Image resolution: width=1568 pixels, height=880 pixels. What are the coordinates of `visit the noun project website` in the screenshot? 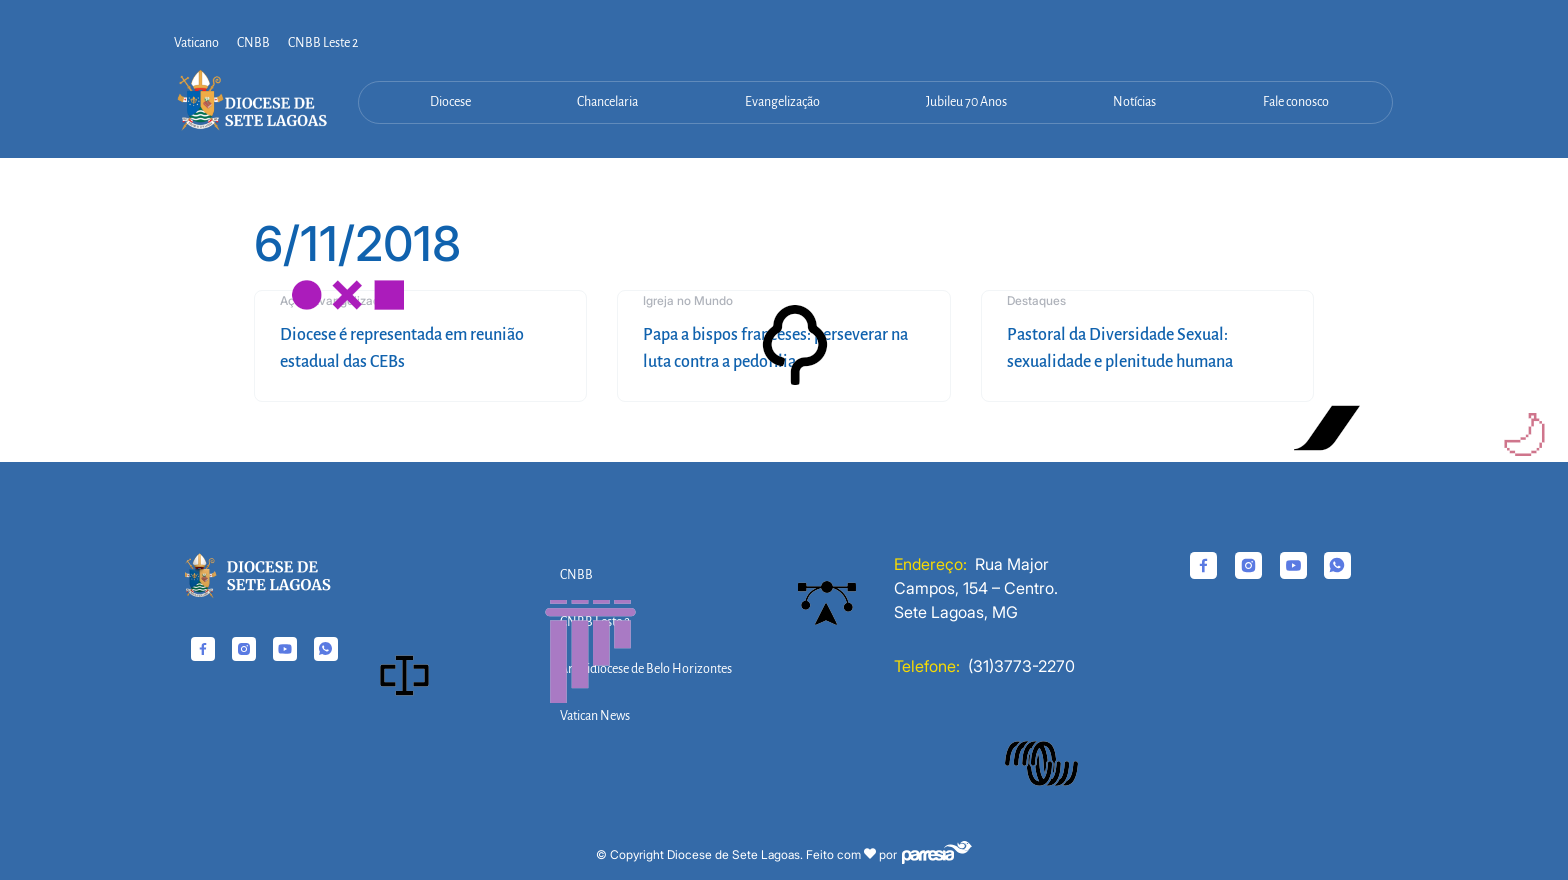 It's located at (348, 295).